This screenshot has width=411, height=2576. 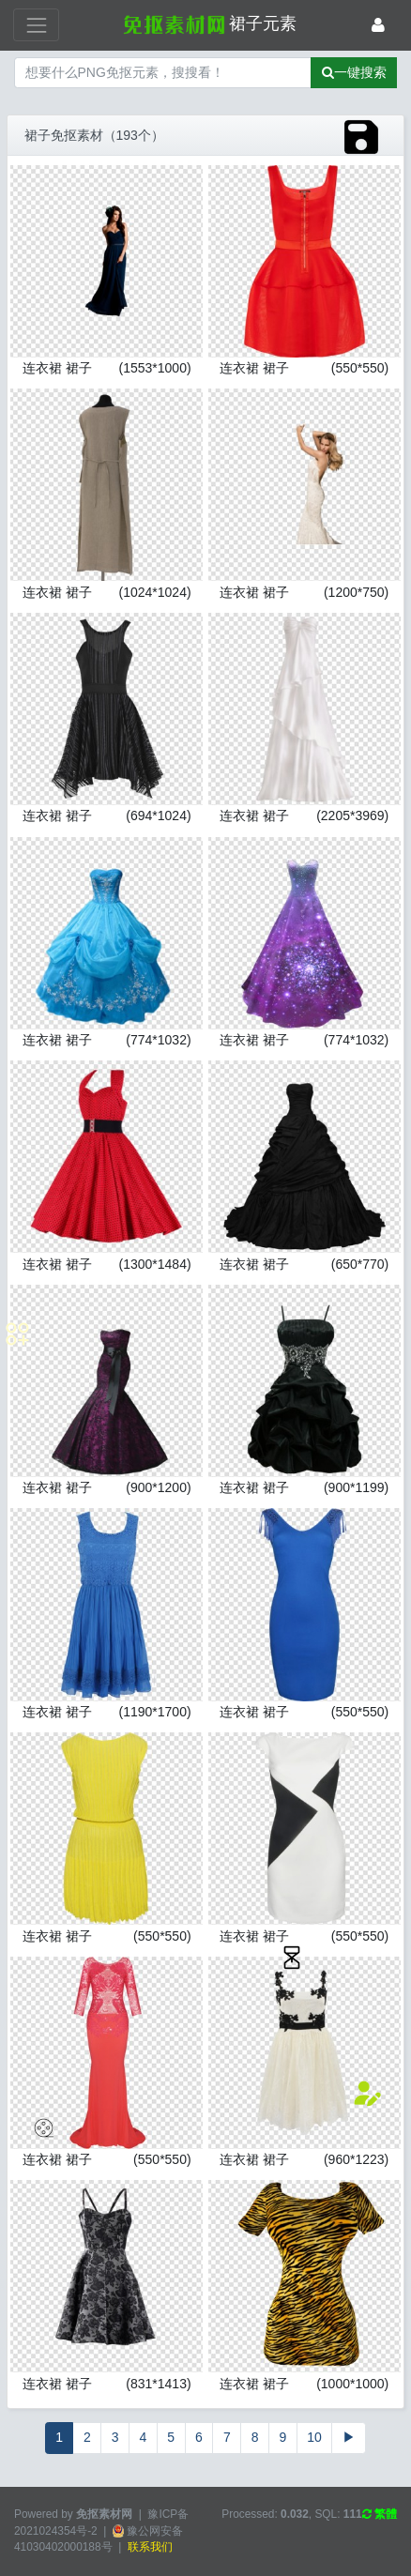 I want to click on indicates a process is in progress, so click(x=292, y=1958).